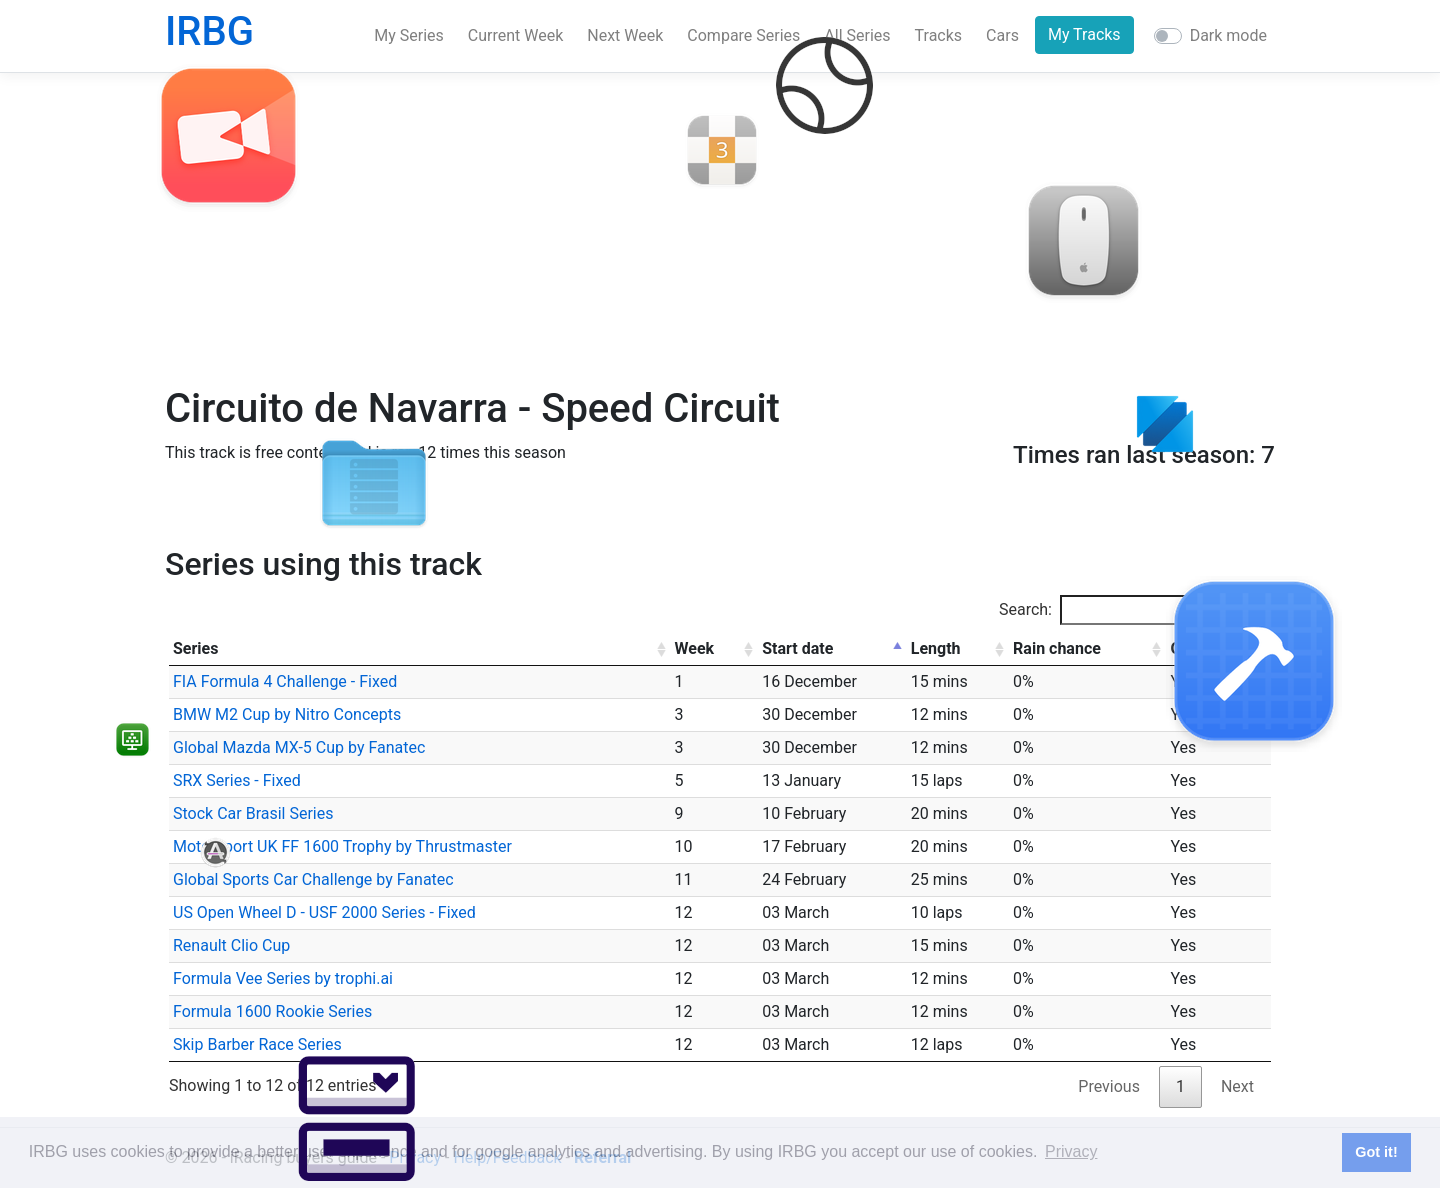  Describe the element at coordinates (1165, 424) in the screenshot. I see `open internal company application` at that location.